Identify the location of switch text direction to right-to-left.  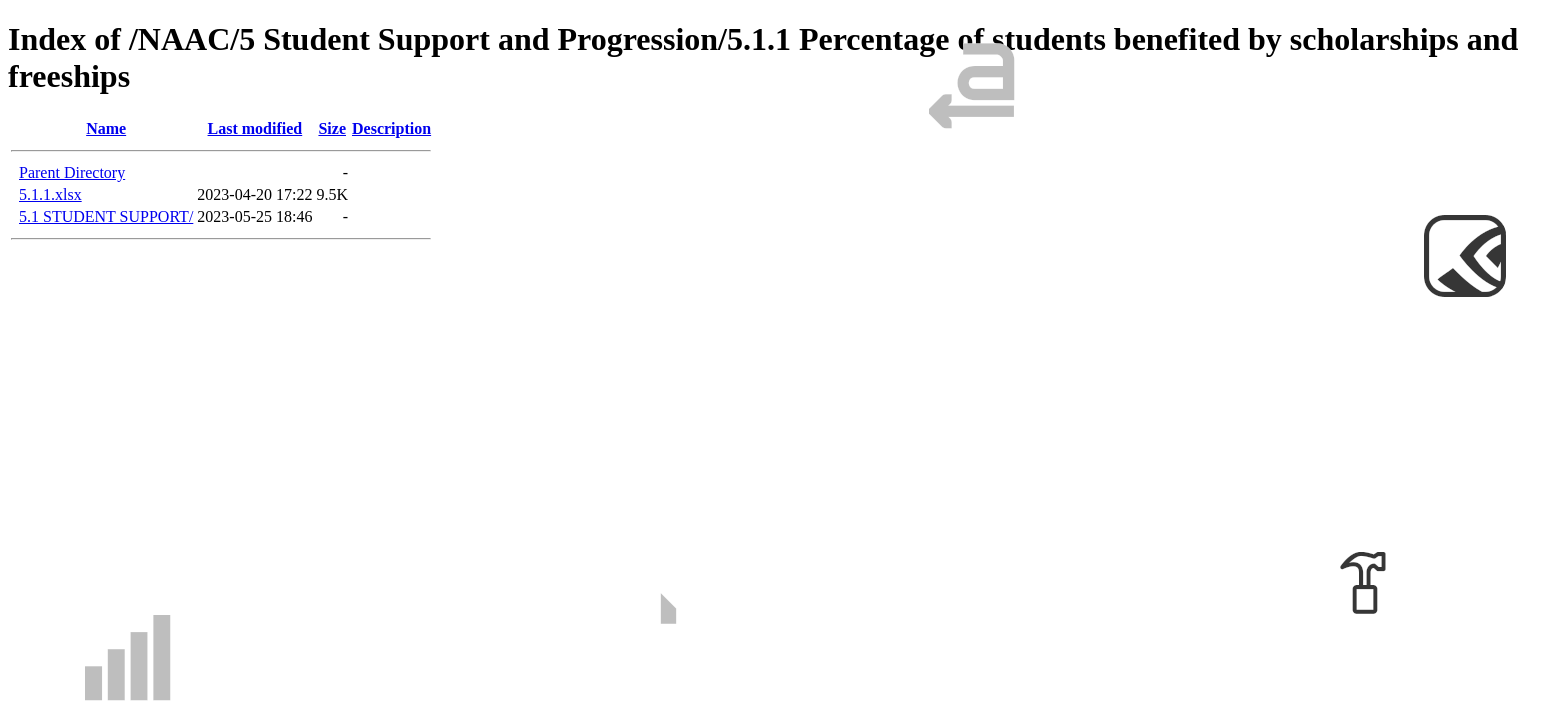
(974, 88).